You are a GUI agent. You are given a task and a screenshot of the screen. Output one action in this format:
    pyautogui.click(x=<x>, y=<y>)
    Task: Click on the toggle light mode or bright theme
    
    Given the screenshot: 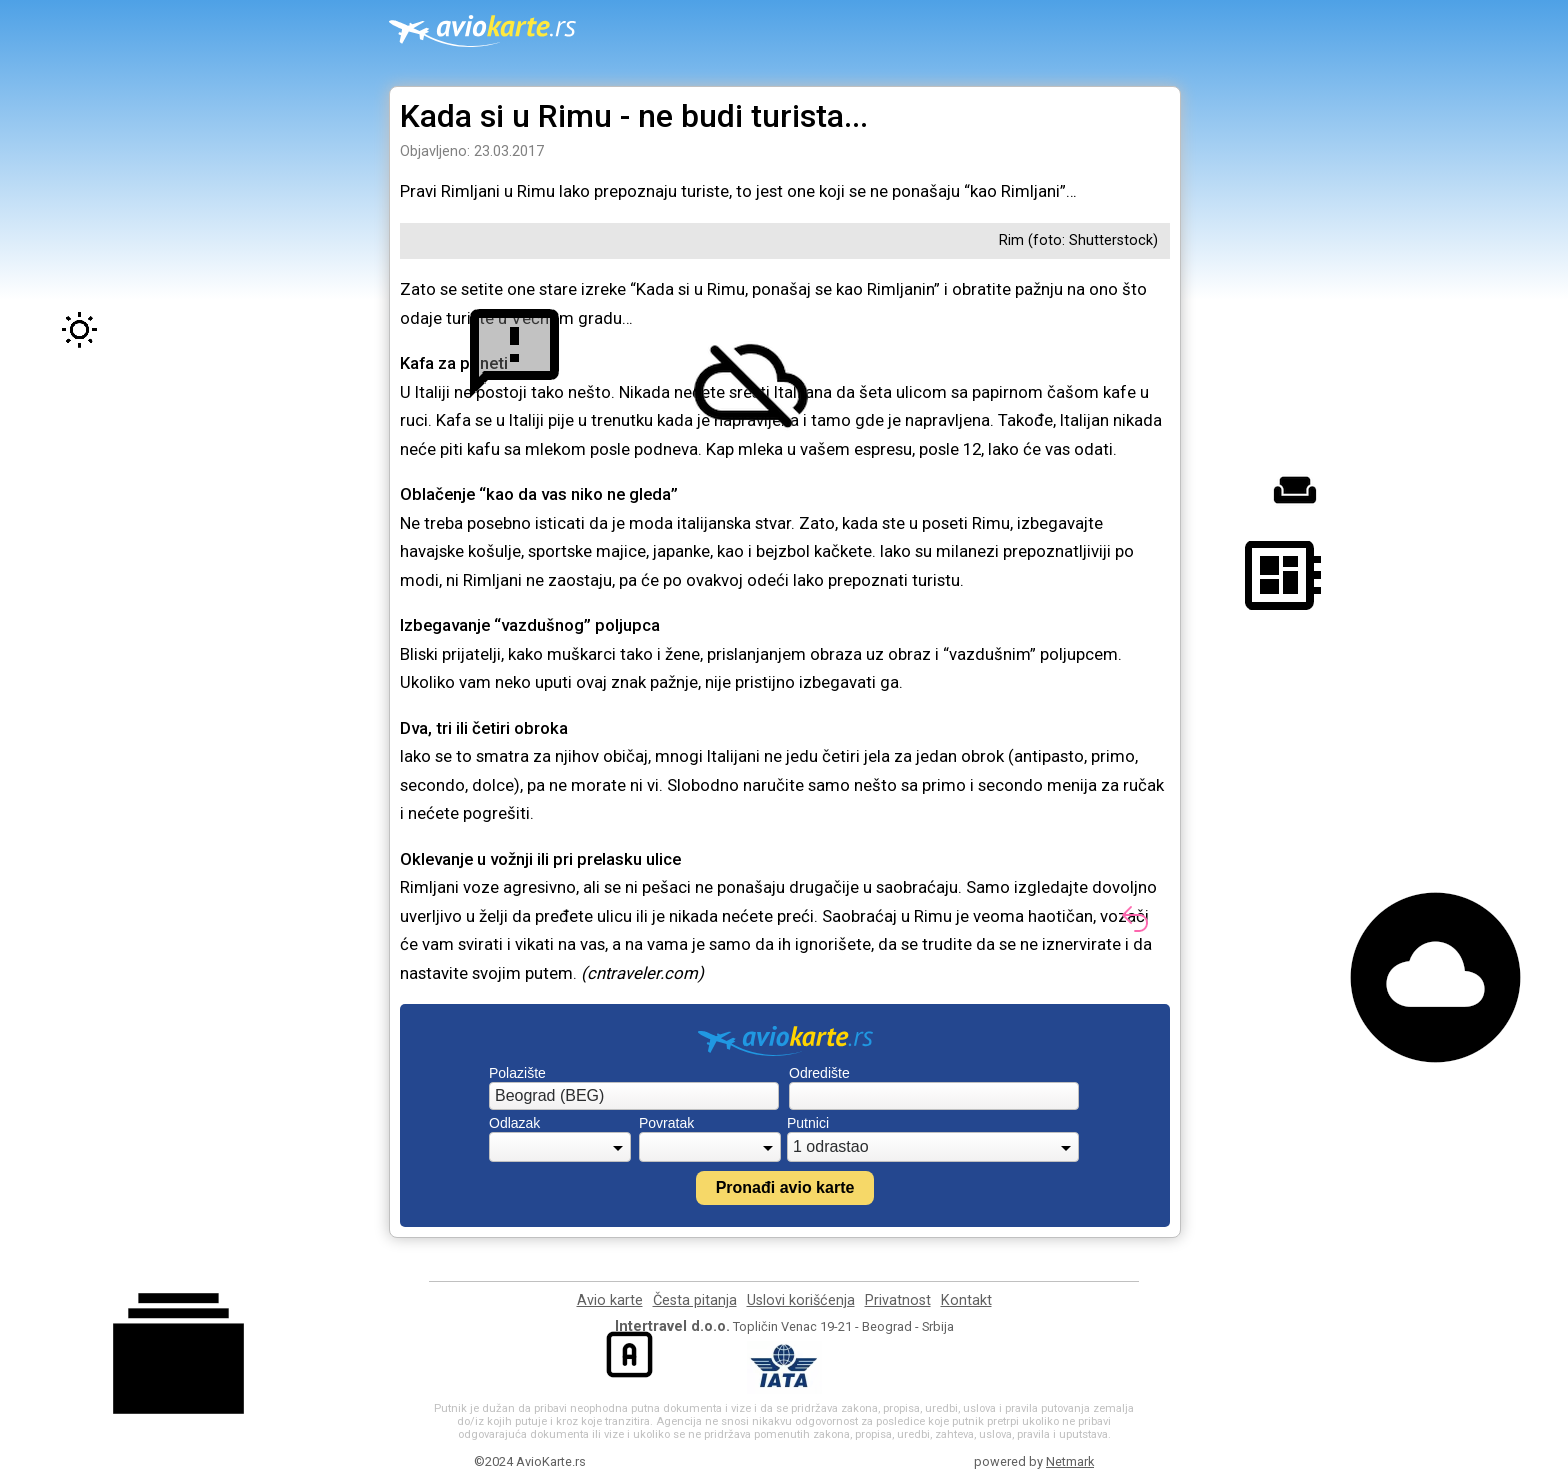 What is the action you would take?
    pyautogui.click(x=79, y=330)
    